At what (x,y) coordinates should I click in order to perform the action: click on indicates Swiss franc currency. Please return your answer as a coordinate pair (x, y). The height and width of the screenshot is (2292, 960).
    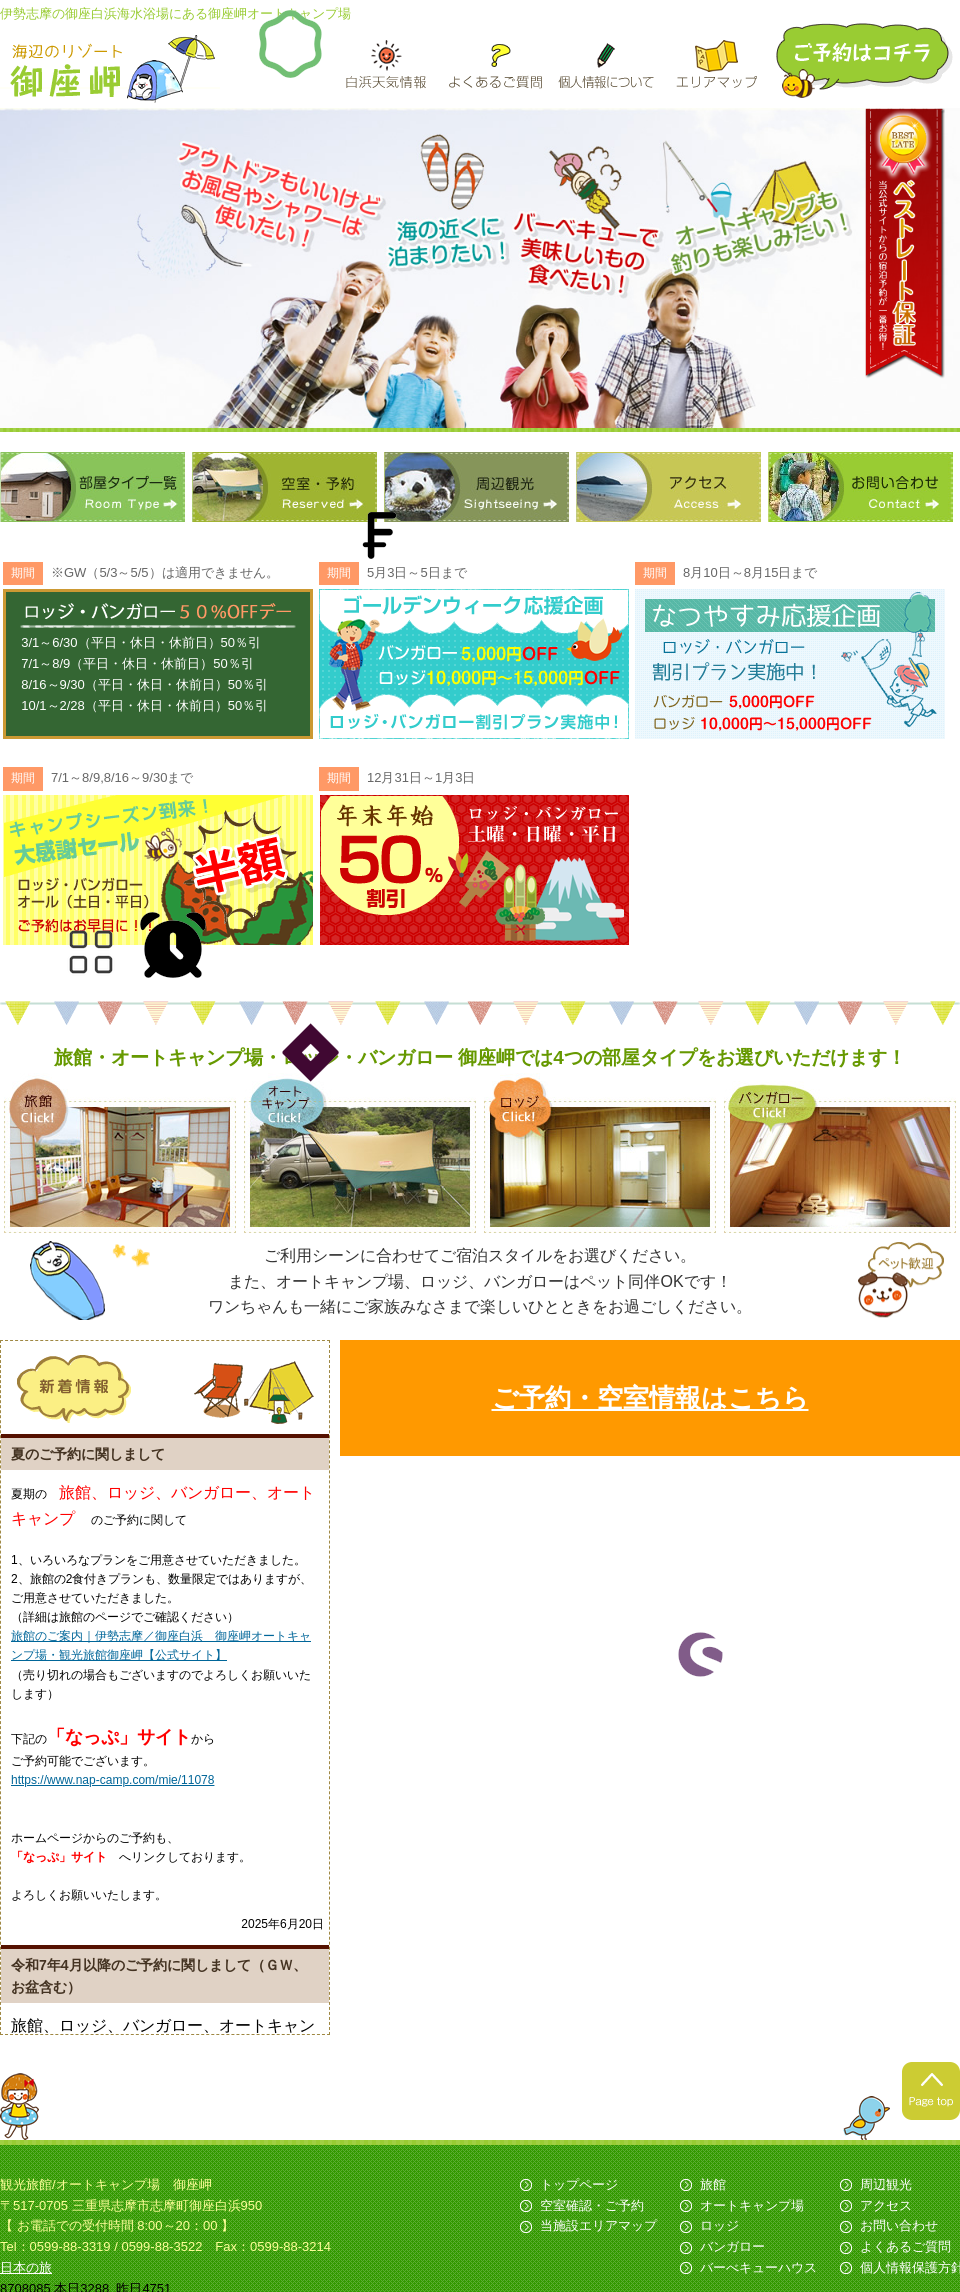
    Looking at the image, I should click on (379, 535).